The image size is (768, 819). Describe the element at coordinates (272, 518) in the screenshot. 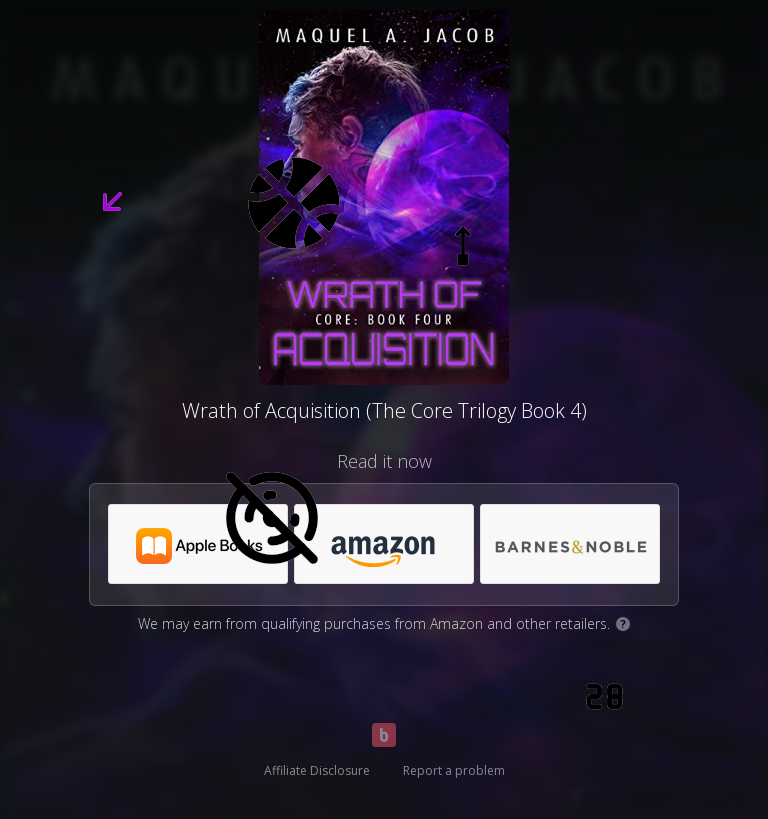

I see `disc or media playback unavailable` at that location.